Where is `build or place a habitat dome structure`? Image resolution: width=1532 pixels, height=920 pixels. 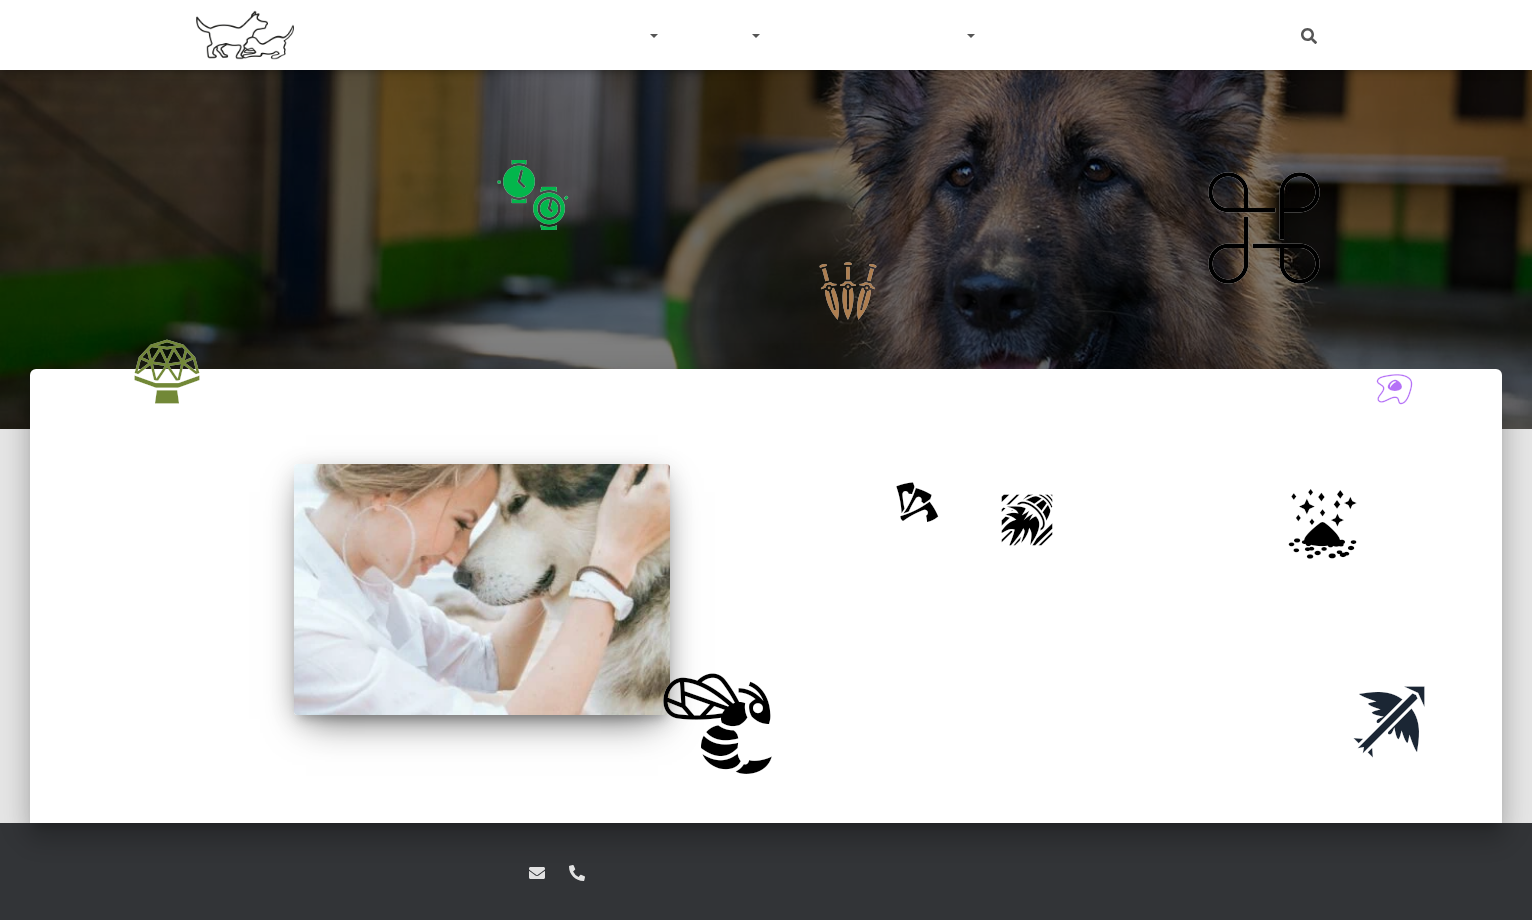 build or place a habitat dome structure is located at coordinates (167, 371).